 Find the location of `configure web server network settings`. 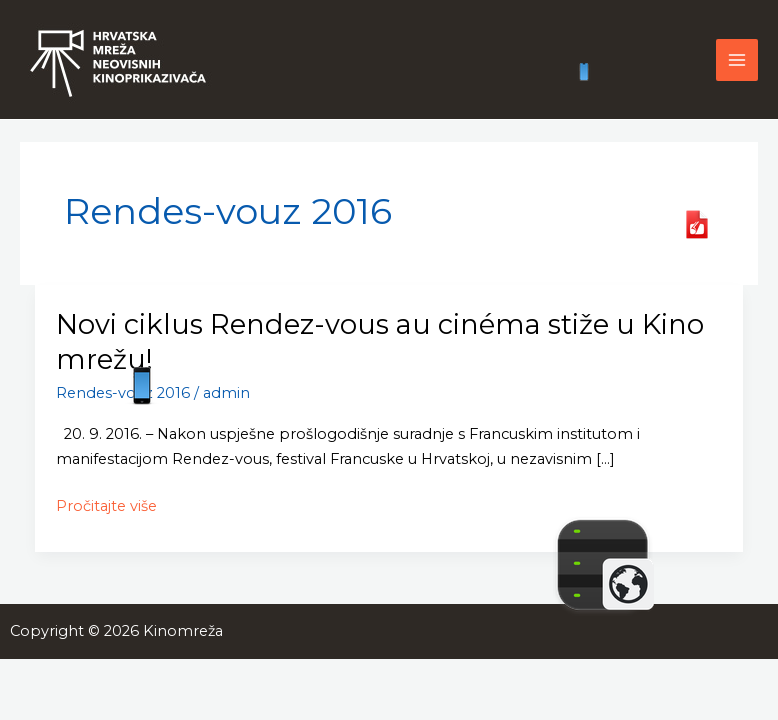

configure web server network settings is located at coordinates (603, 566).